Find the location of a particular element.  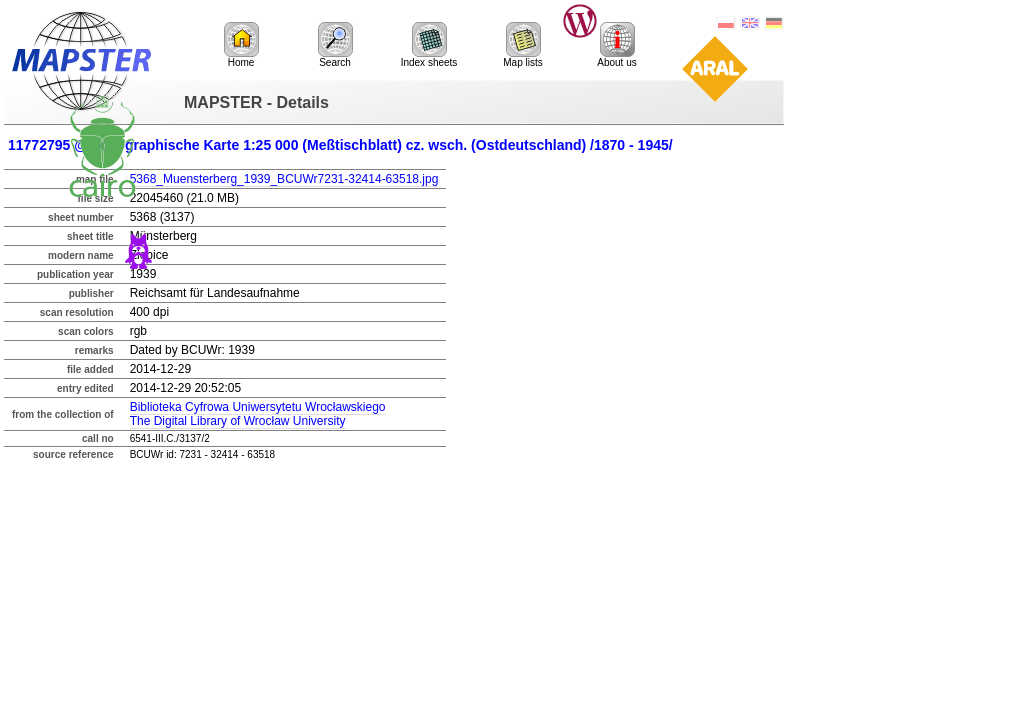

aral gas station brand logo is located at coordinates (715, 69).